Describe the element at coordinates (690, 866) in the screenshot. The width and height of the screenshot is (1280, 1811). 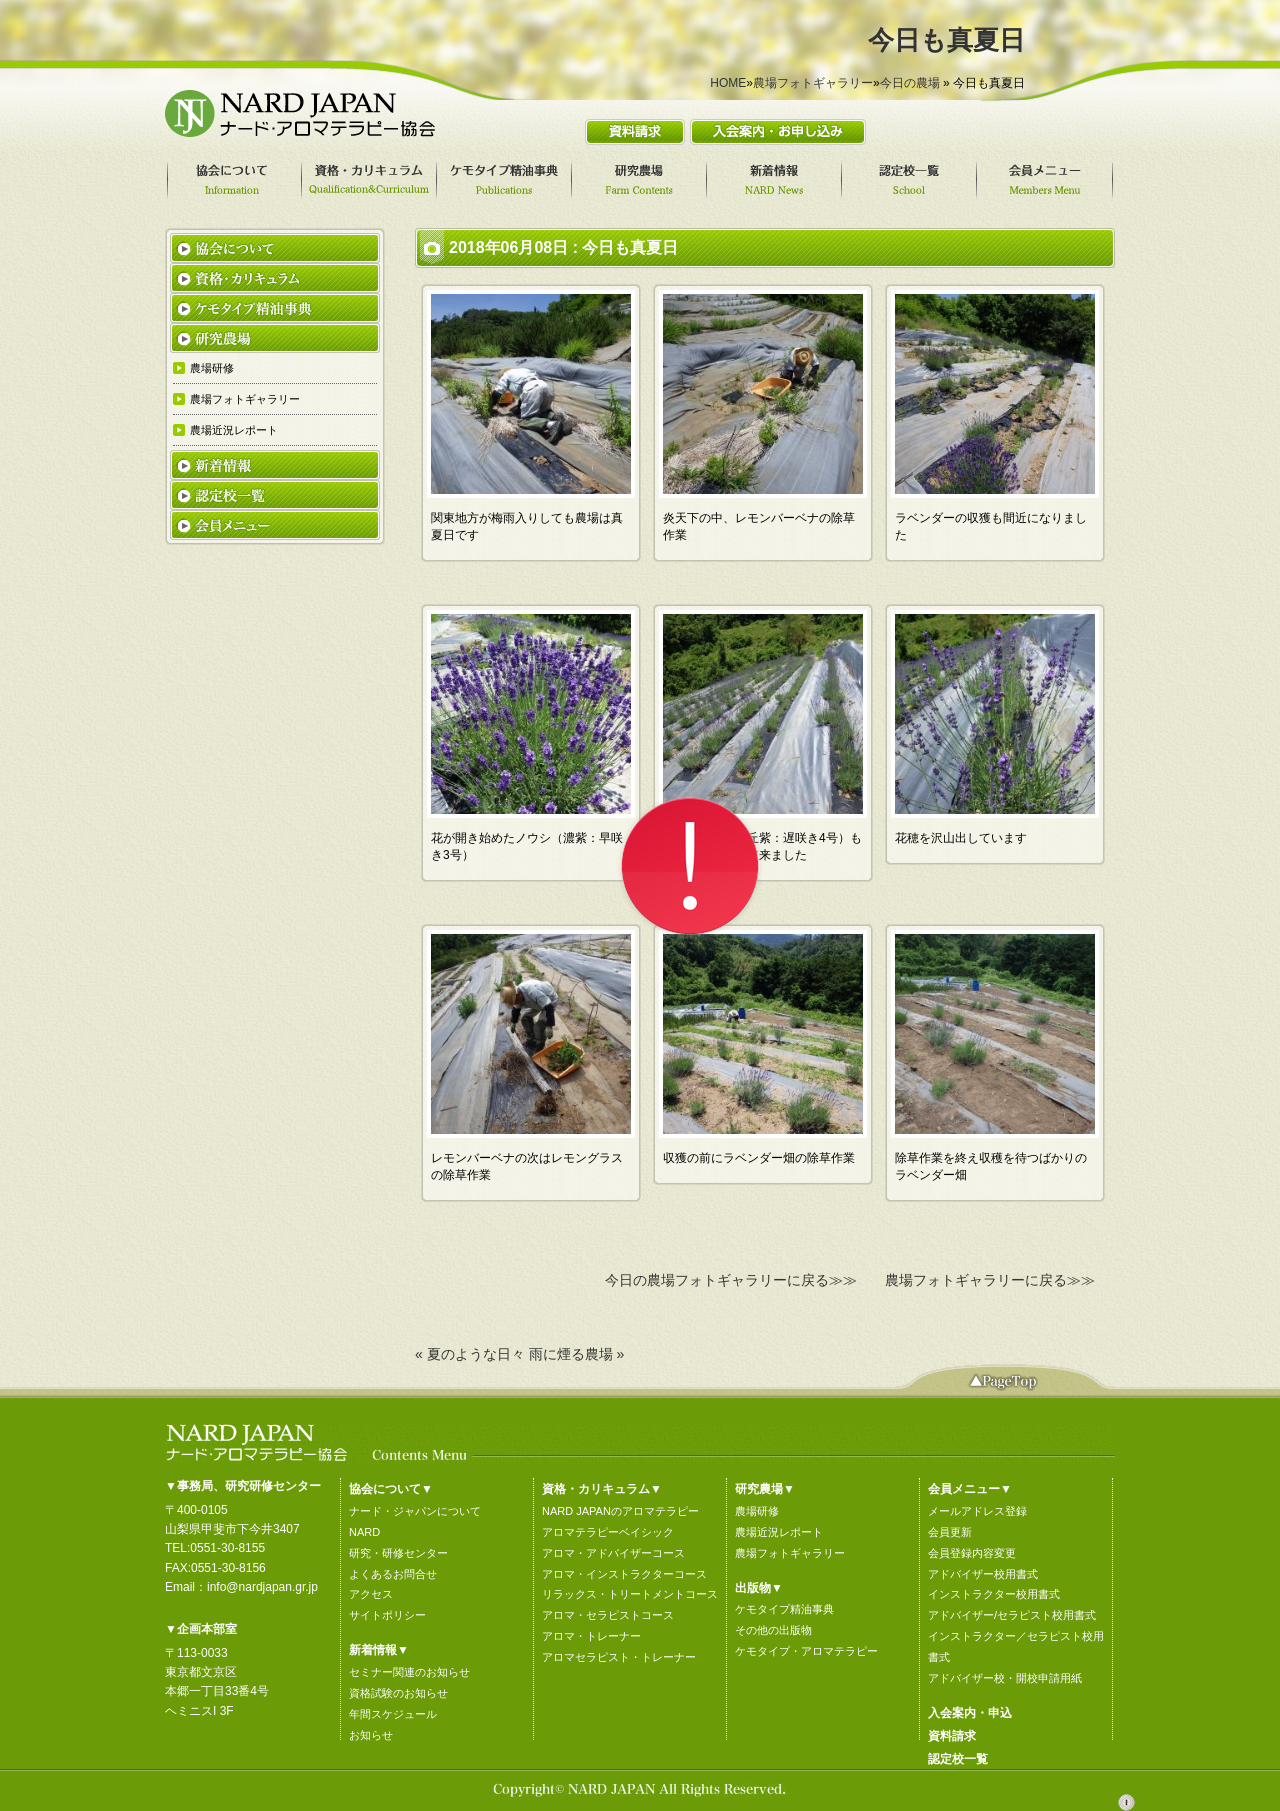
I see `indicates an application error or crash` at that location.